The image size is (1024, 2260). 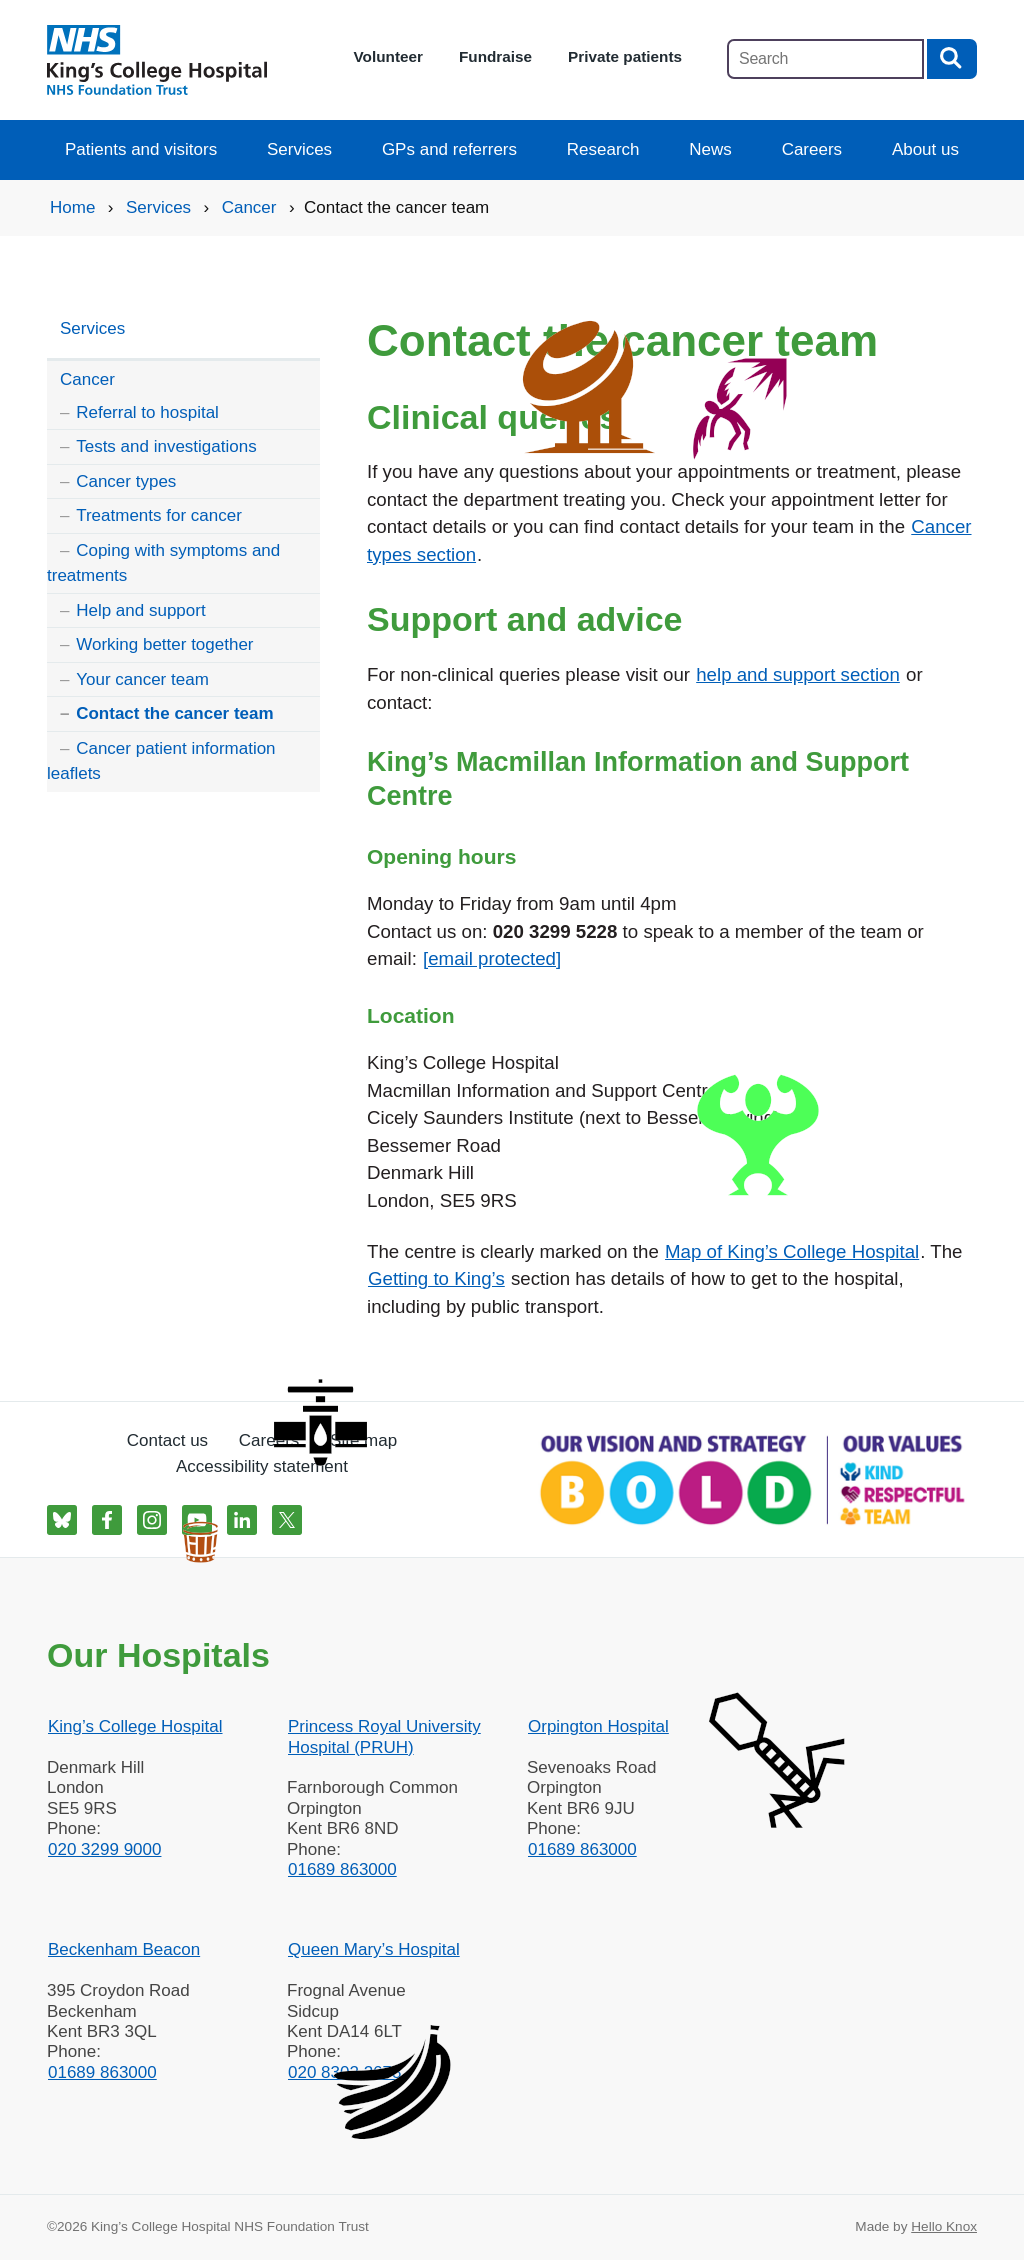 What do you see at coordinates (200, 1535) in the screenshot?
I see `indicates a full inventory or storage container` at bounding box center [200, 1535].